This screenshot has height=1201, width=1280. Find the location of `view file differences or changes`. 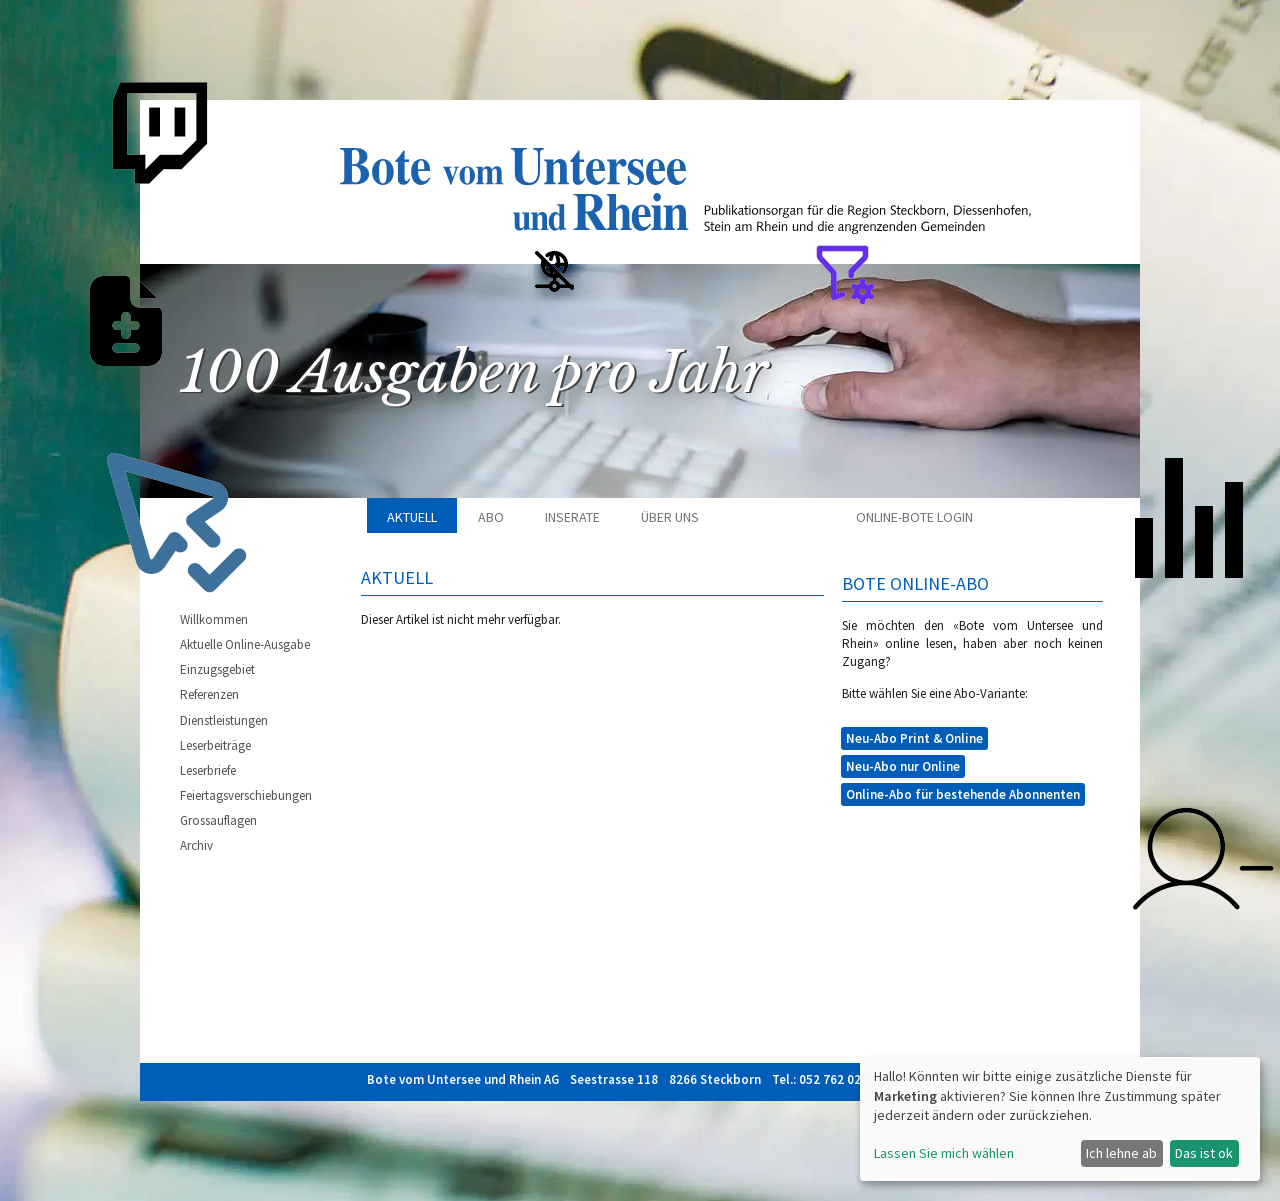

view file differences or changes is located at coordinates (126, 321).